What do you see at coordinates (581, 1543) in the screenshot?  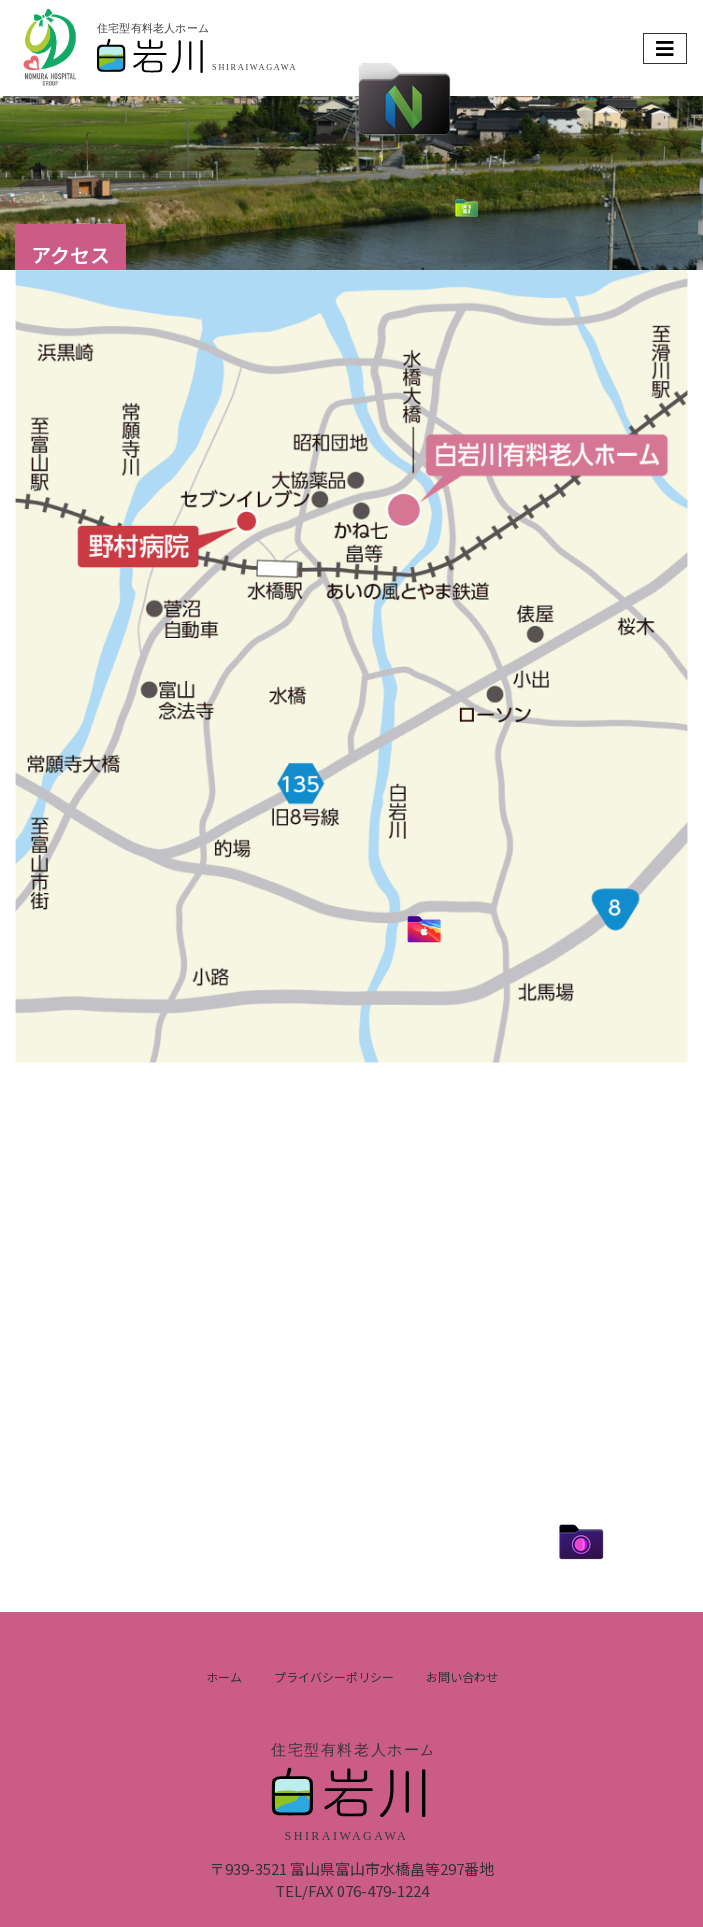 I see `open wondershare demoair folder` at bounding box center [581, 1543].